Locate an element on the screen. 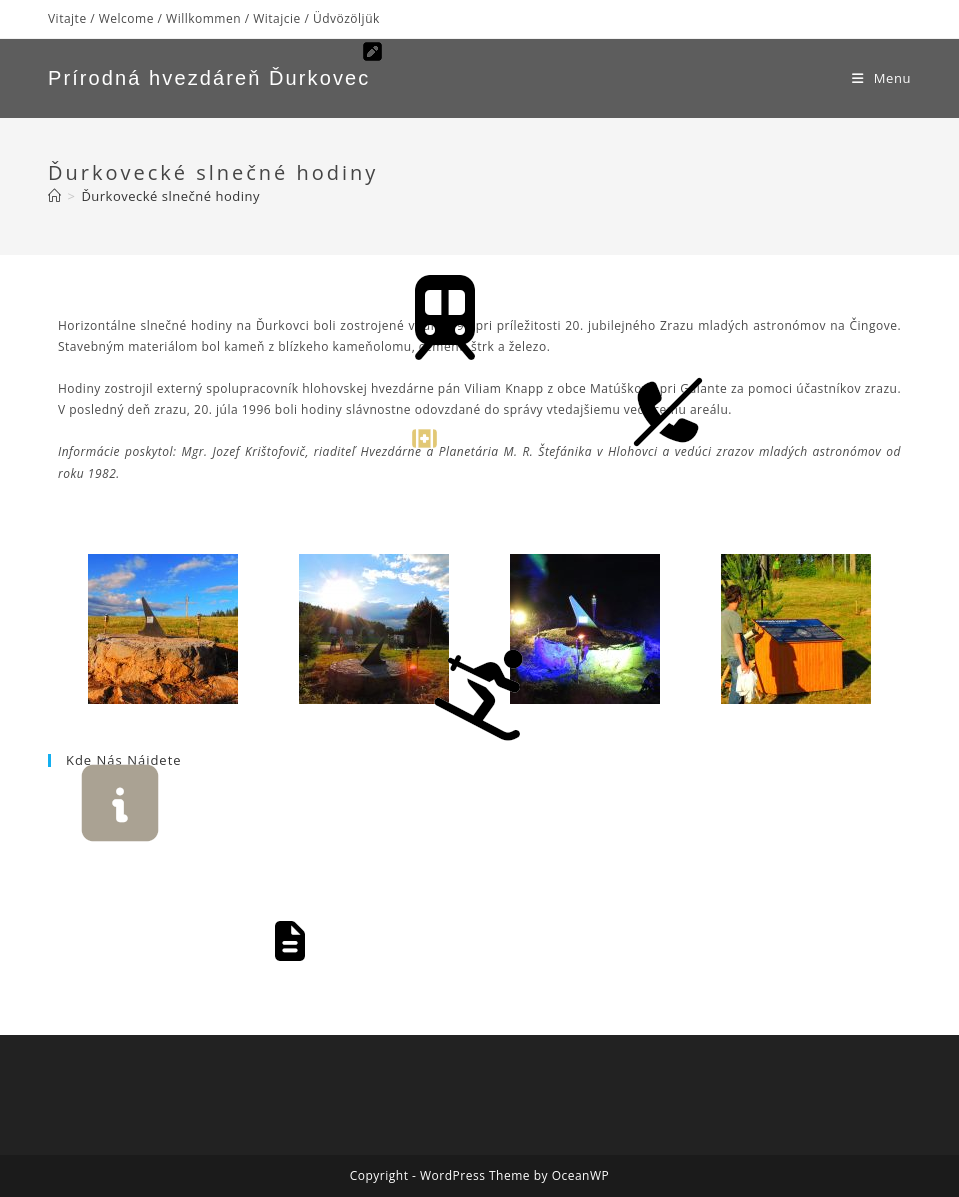  view document contents is located at coordinates (290, 941).